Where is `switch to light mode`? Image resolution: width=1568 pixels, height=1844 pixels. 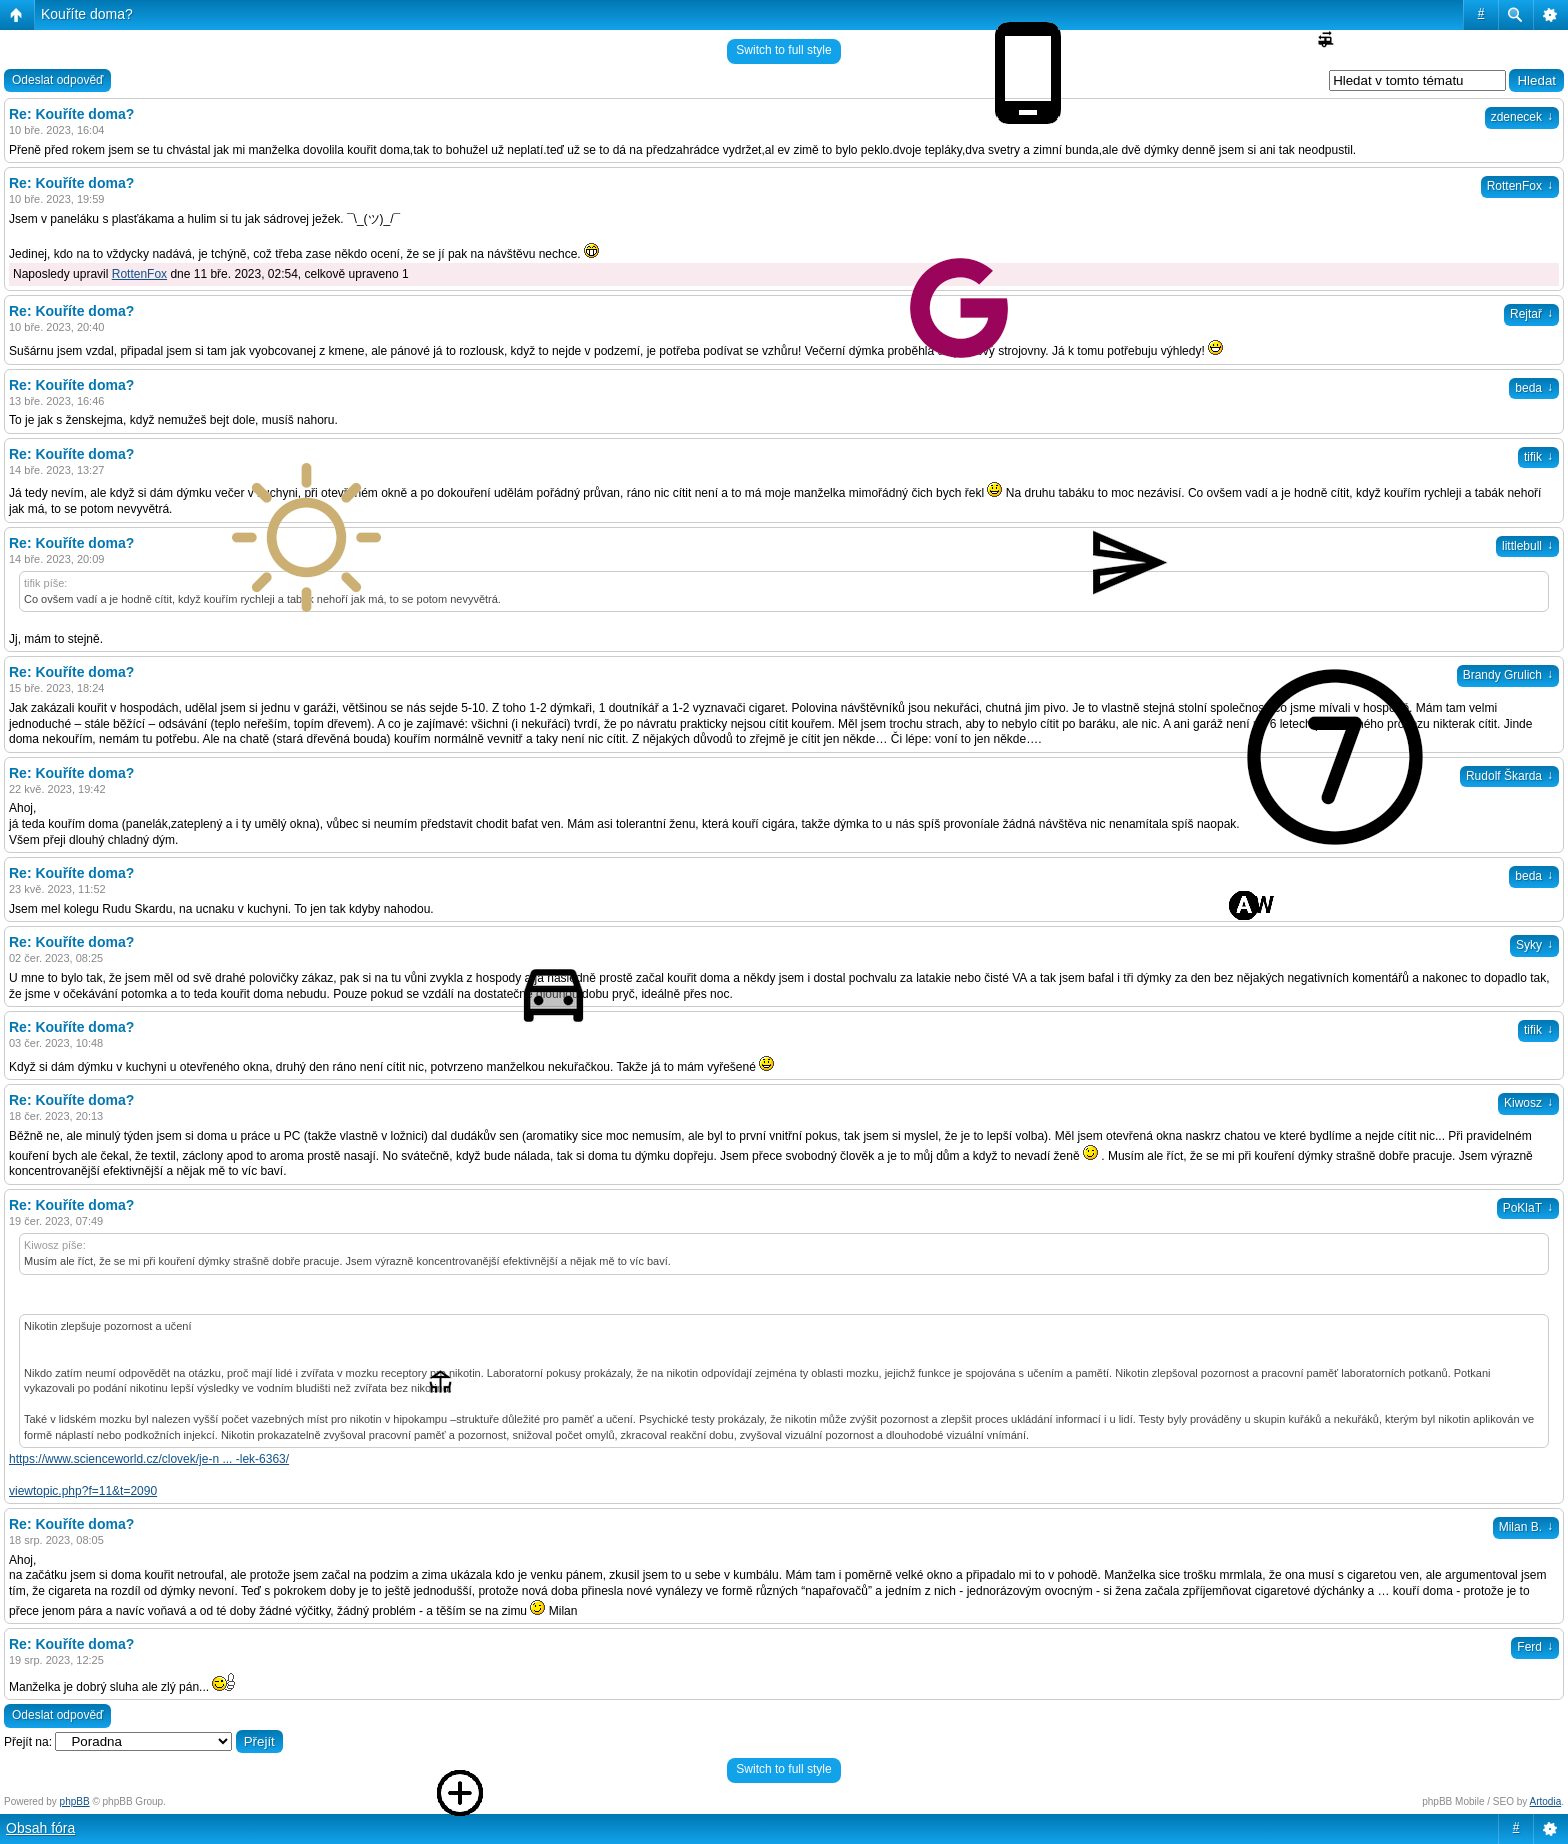 switch to light mode is located at coordinates (306, 537).